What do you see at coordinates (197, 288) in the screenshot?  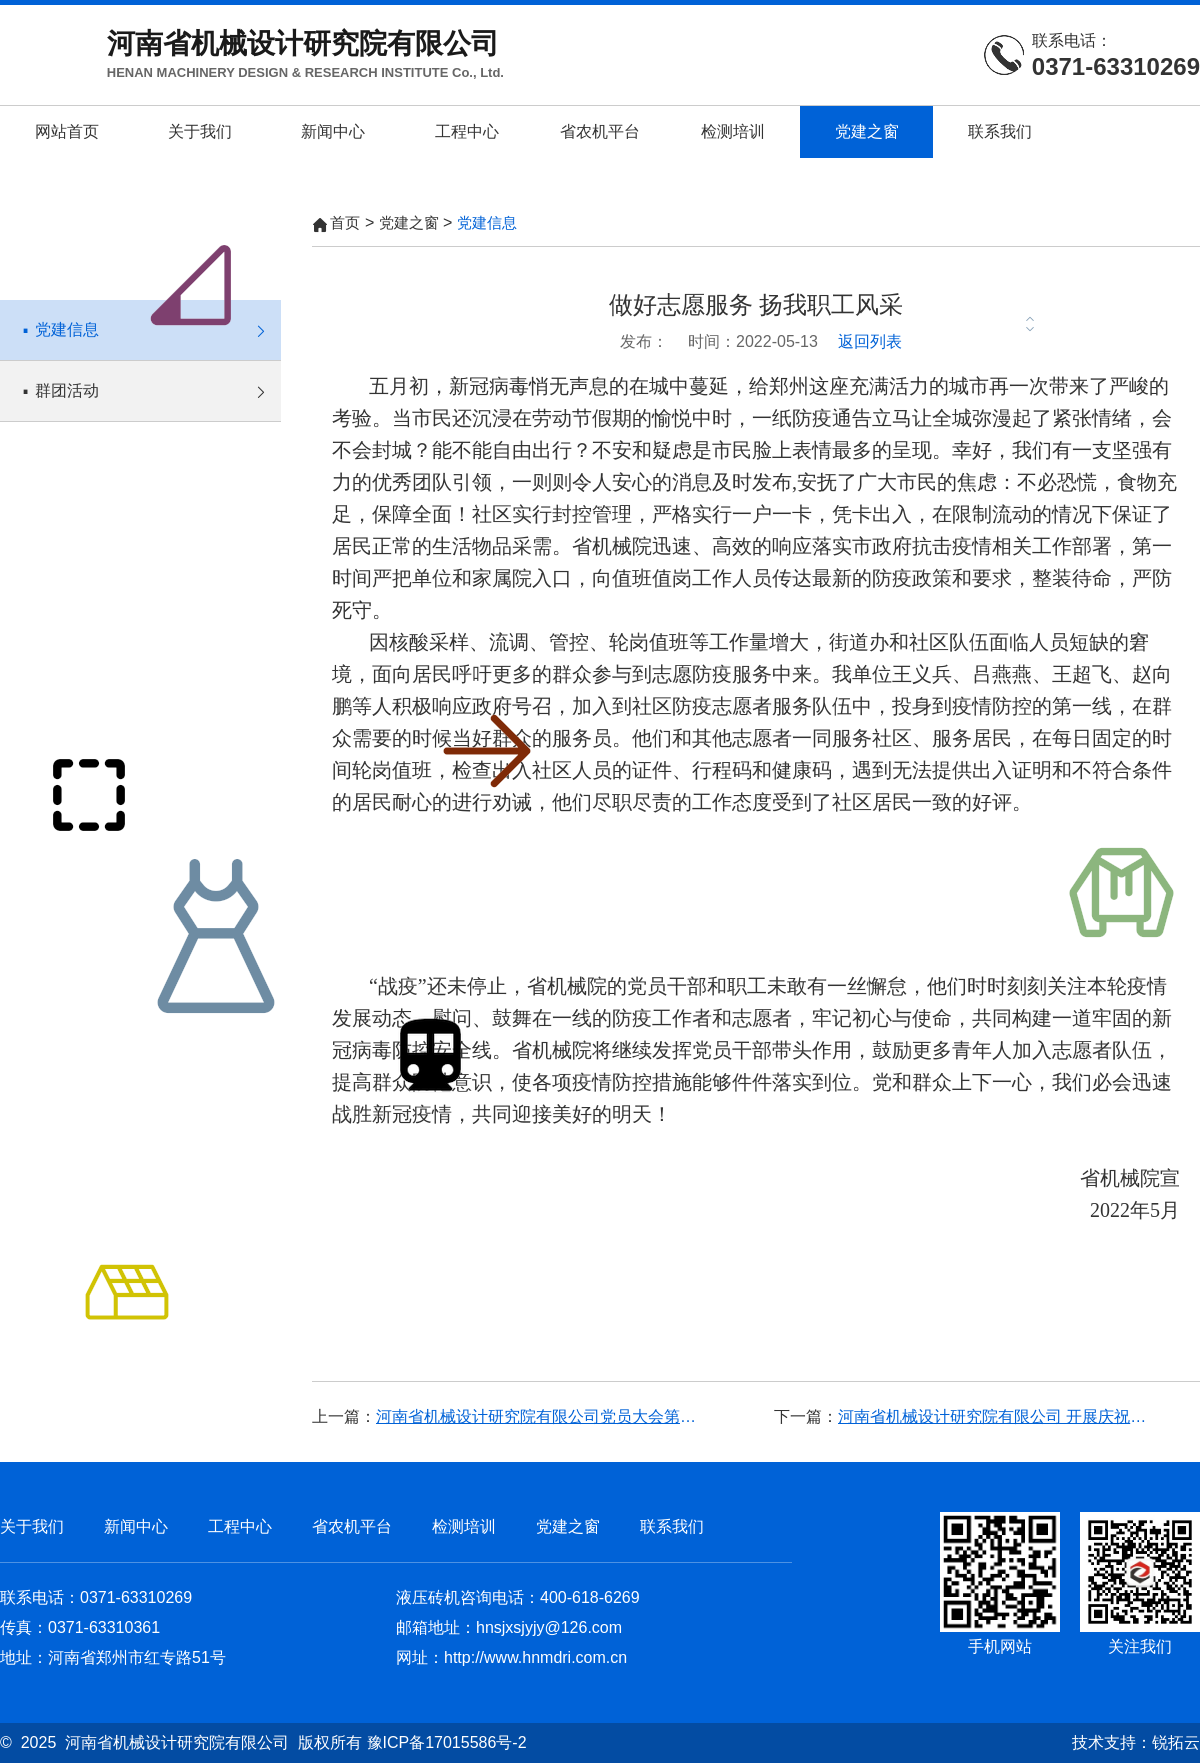 I see `indicates weak cellular signal strength` at bounding box center [197, 288].